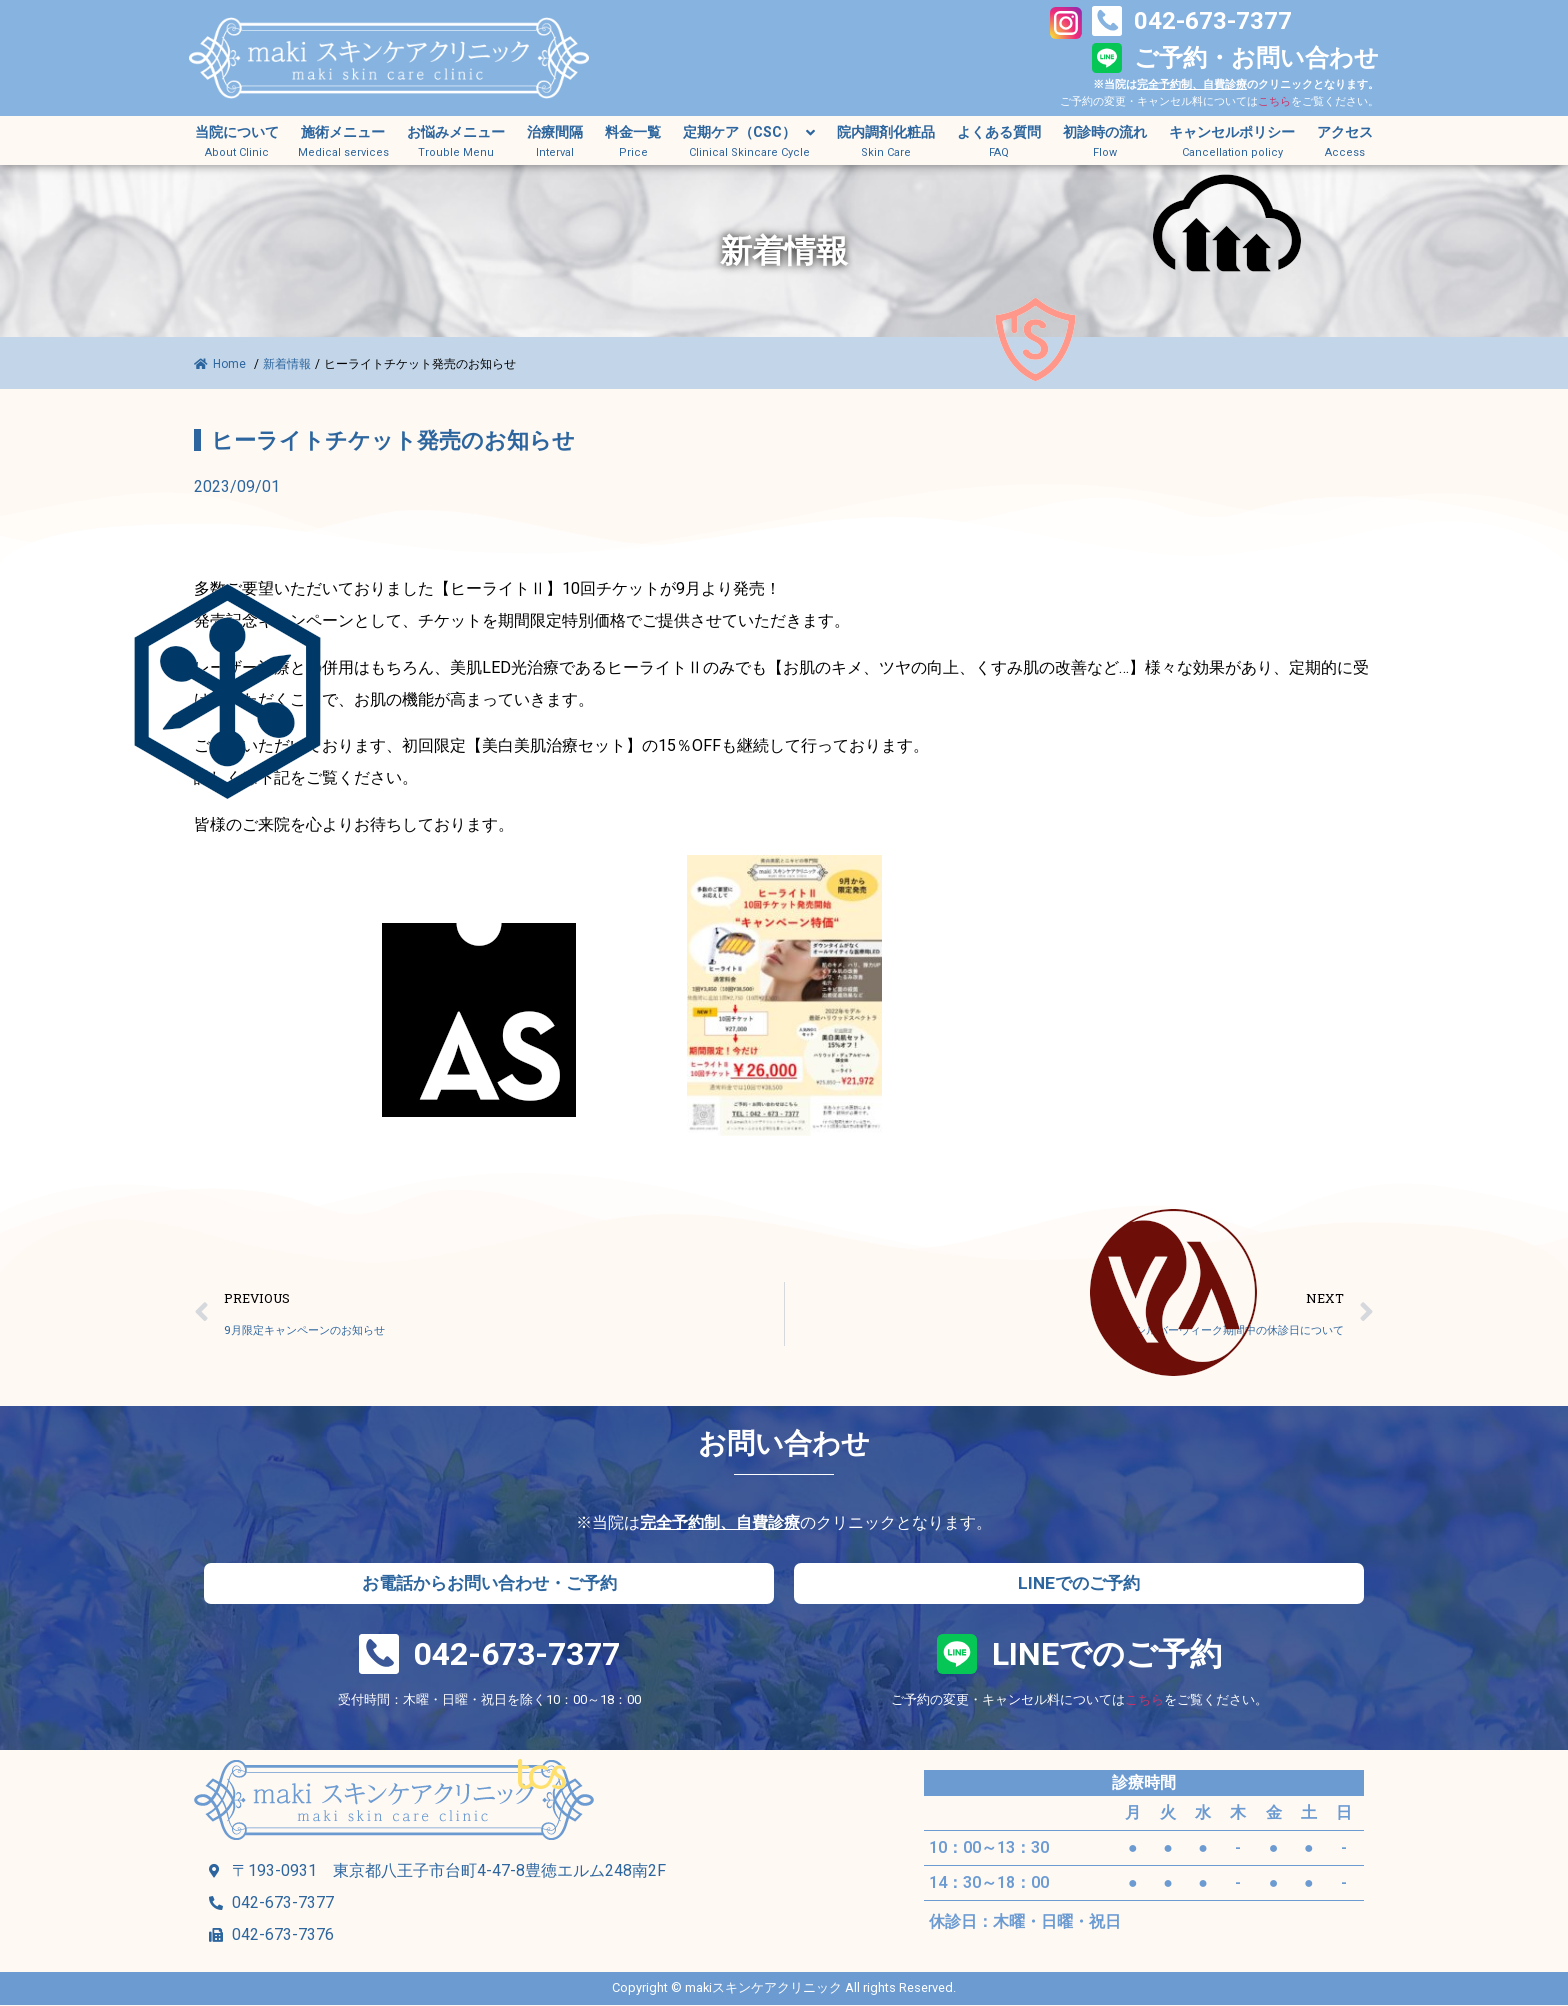 This screenshot has width=1568, height=2006. I want to click on AssemblyScript programming language logo, so click(479, 1020).